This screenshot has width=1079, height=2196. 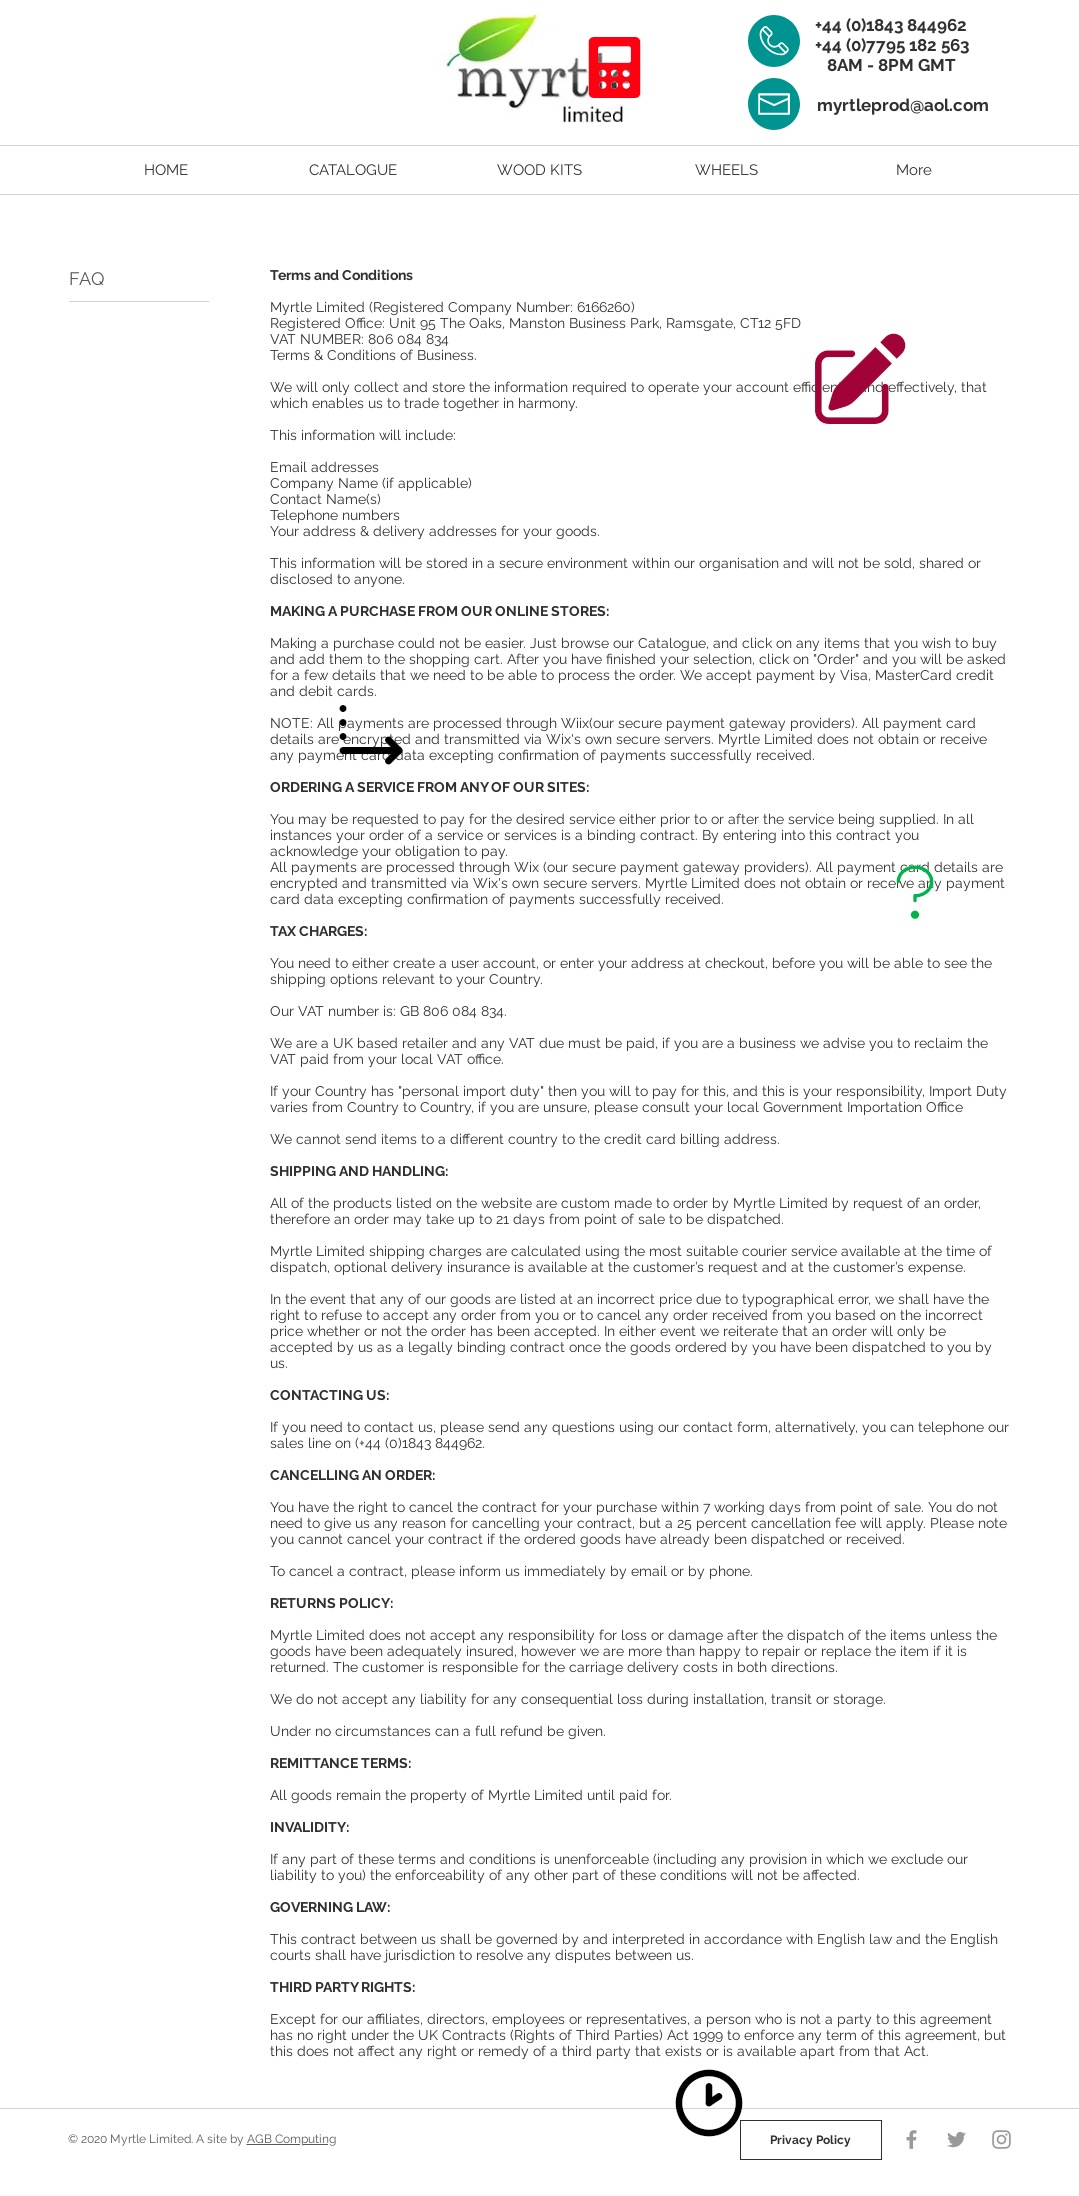 I want to click on edit or compose a new document, so click(x=858, y=380).